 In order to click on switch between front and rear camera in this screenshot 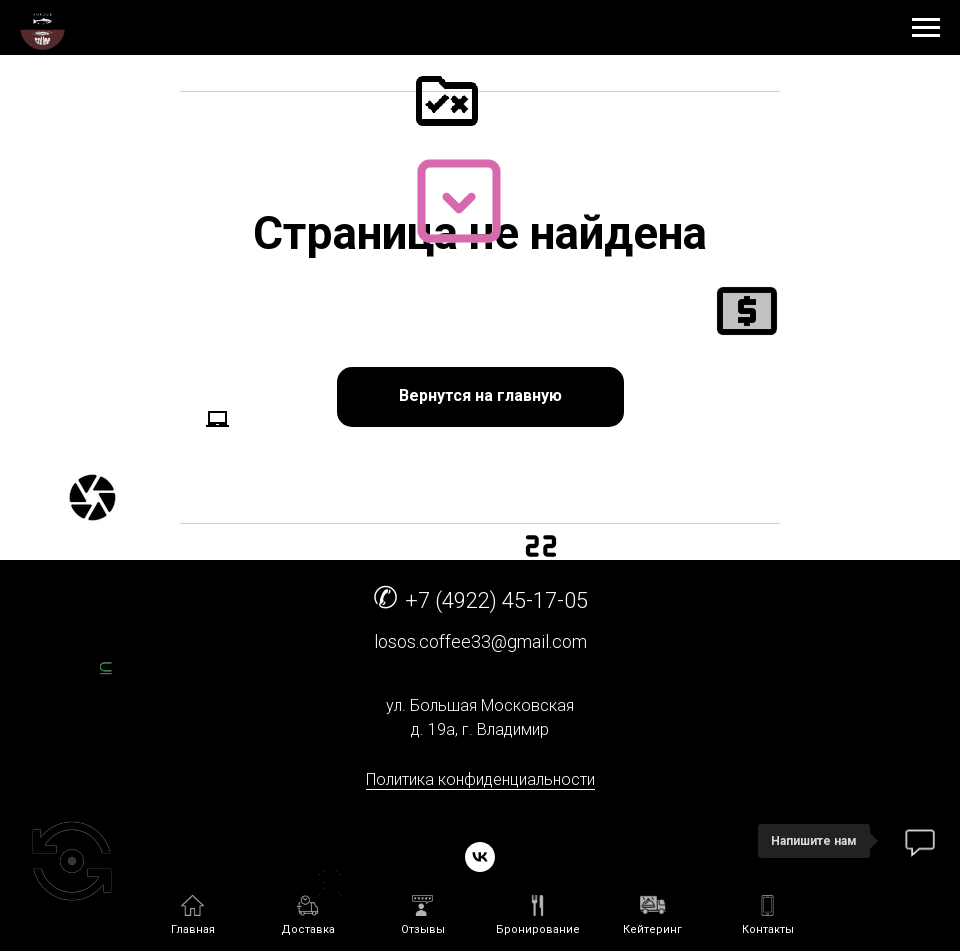, I will do `click(72, 861)`.